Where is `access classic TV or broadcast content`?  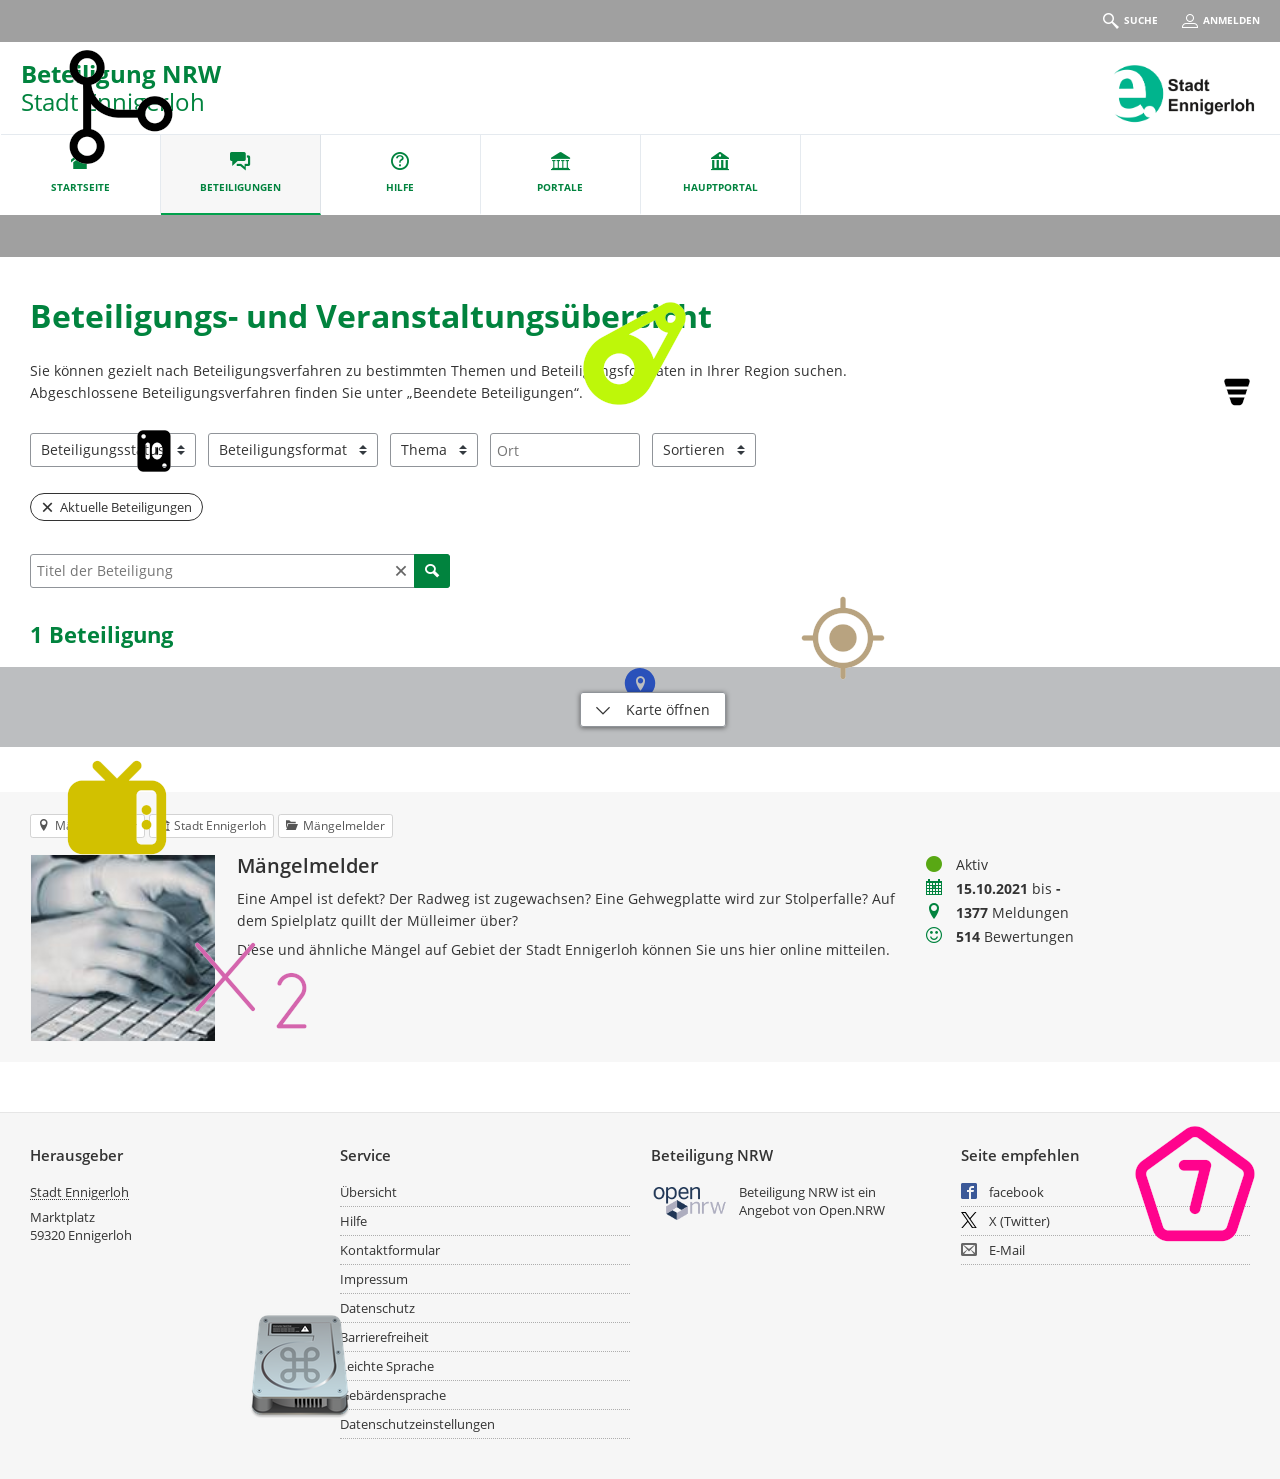
access classic TV or broadcast content is located at coordinates (117, 810).